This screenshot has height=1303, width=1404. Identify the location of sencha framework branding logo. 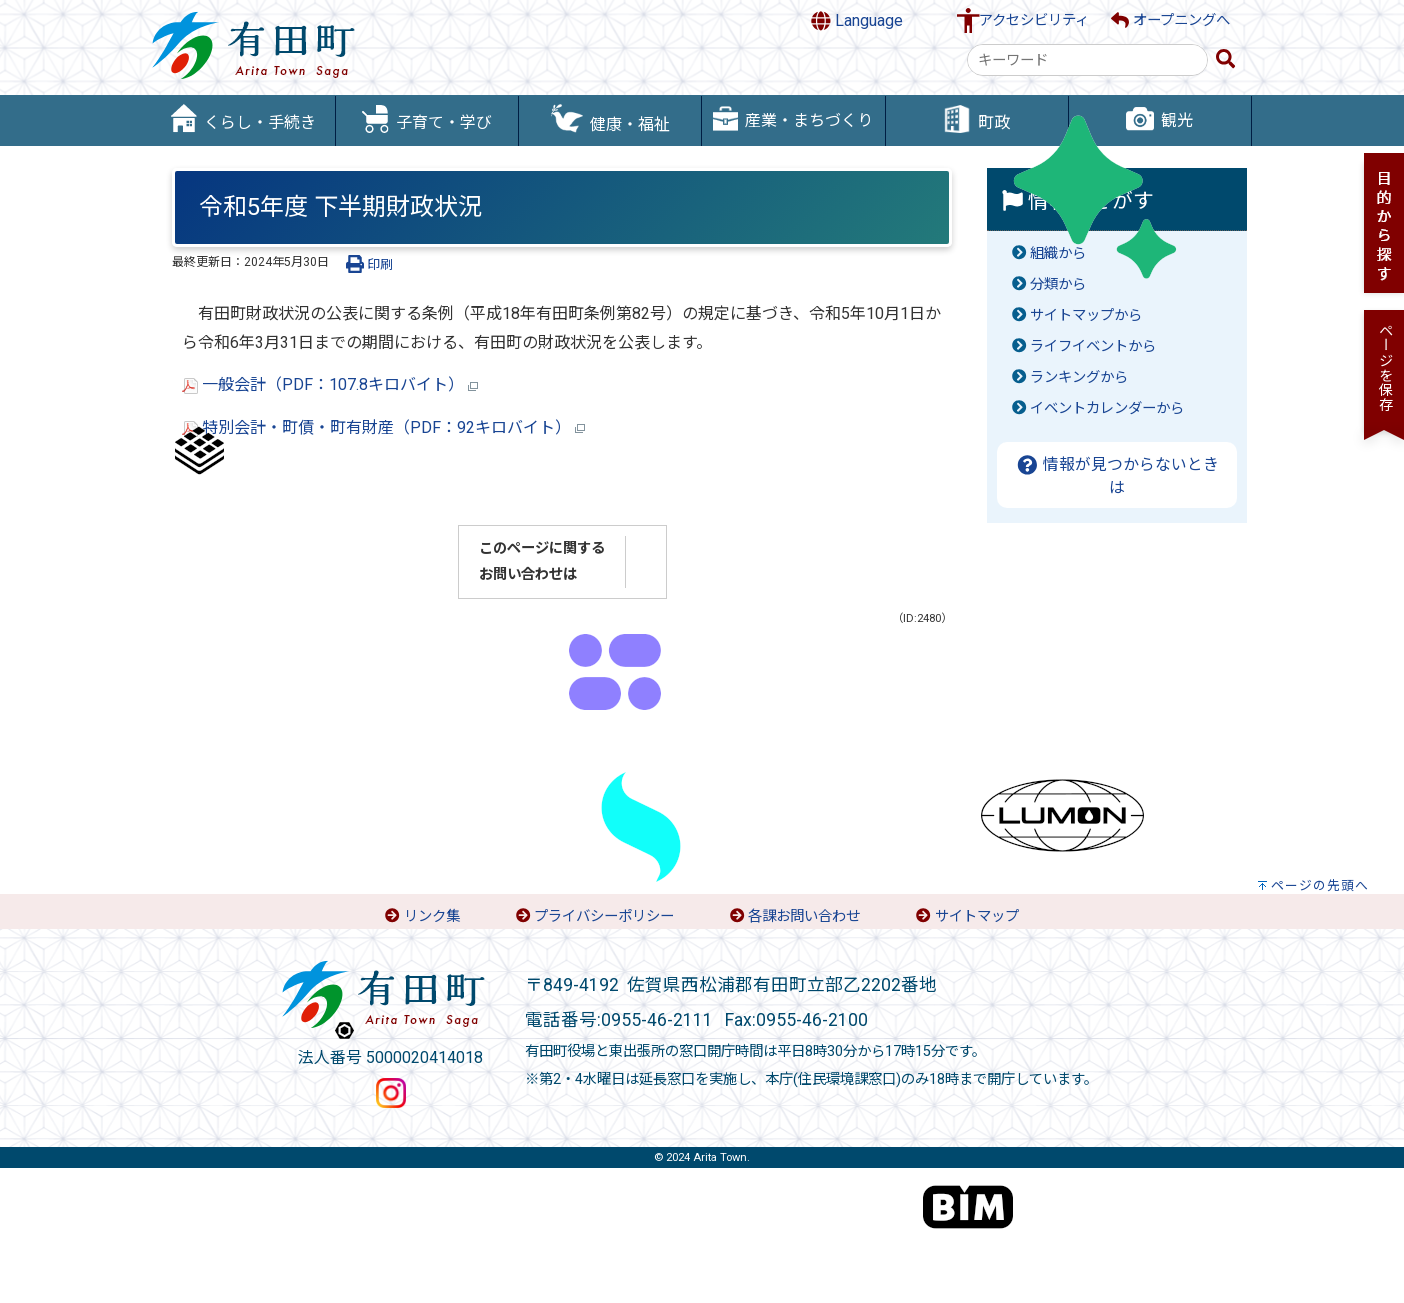
(641, 827).